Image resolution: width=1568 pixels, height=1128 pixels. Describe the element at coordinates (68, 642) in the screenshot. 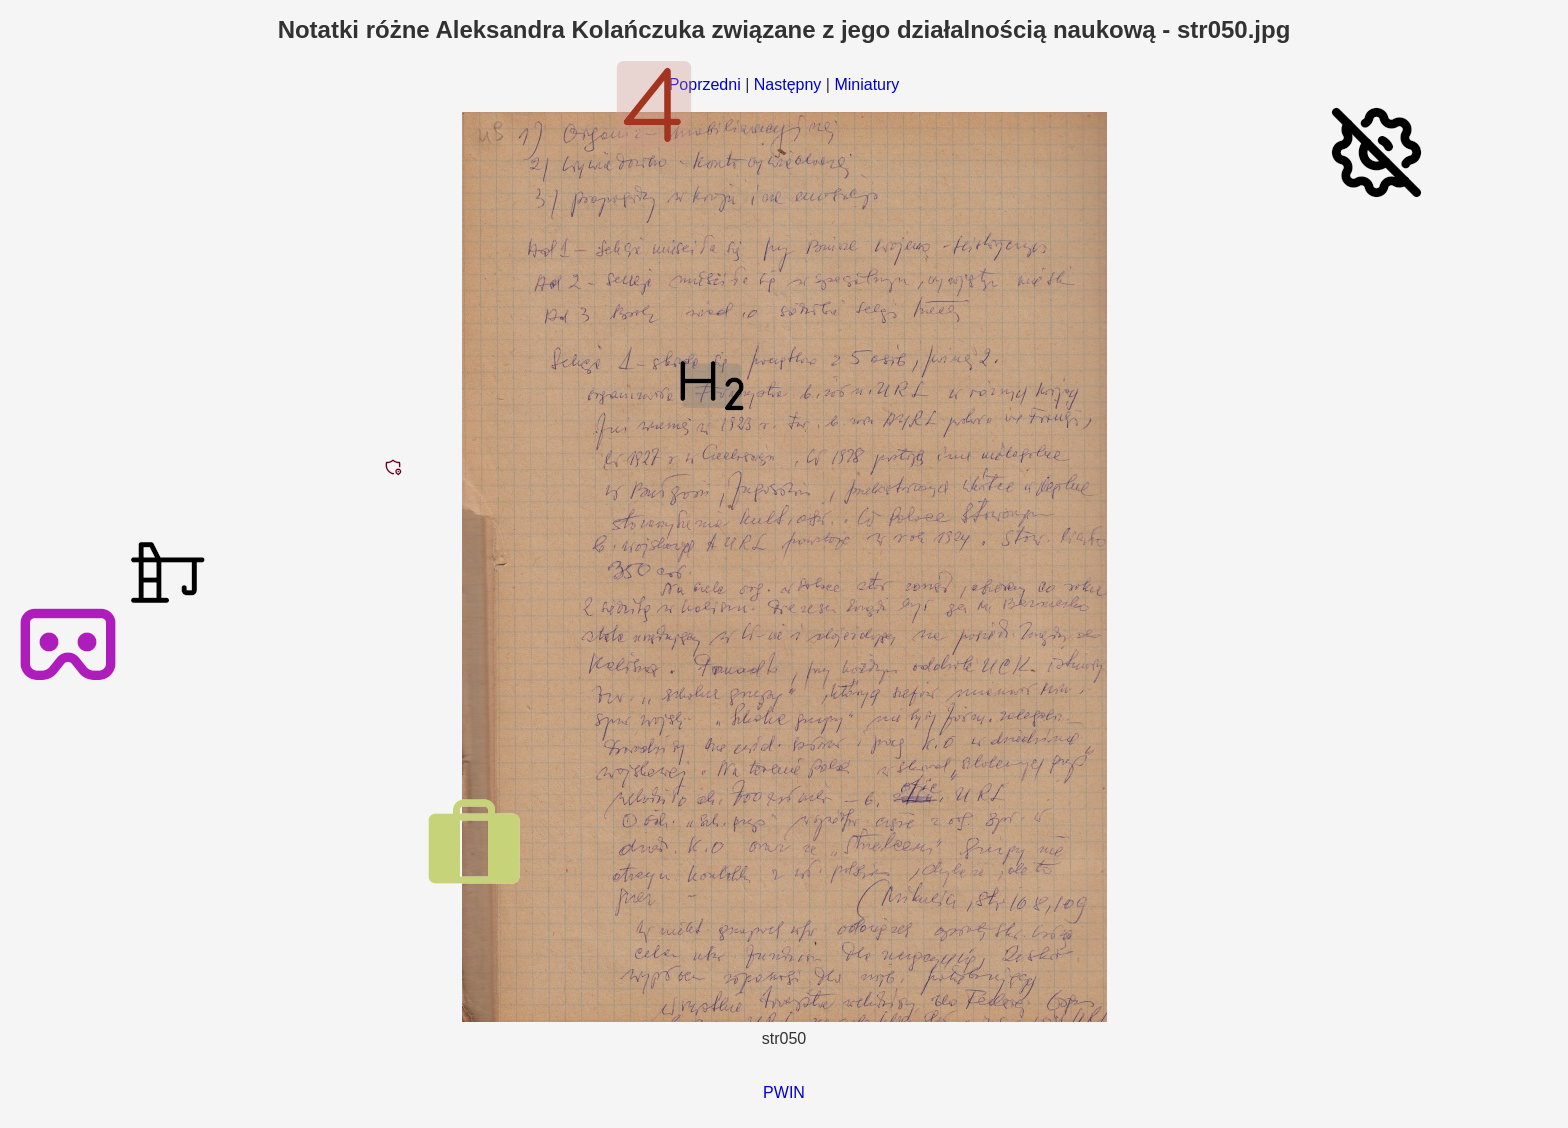

I see `access virtual reality or VR mode` at that location.